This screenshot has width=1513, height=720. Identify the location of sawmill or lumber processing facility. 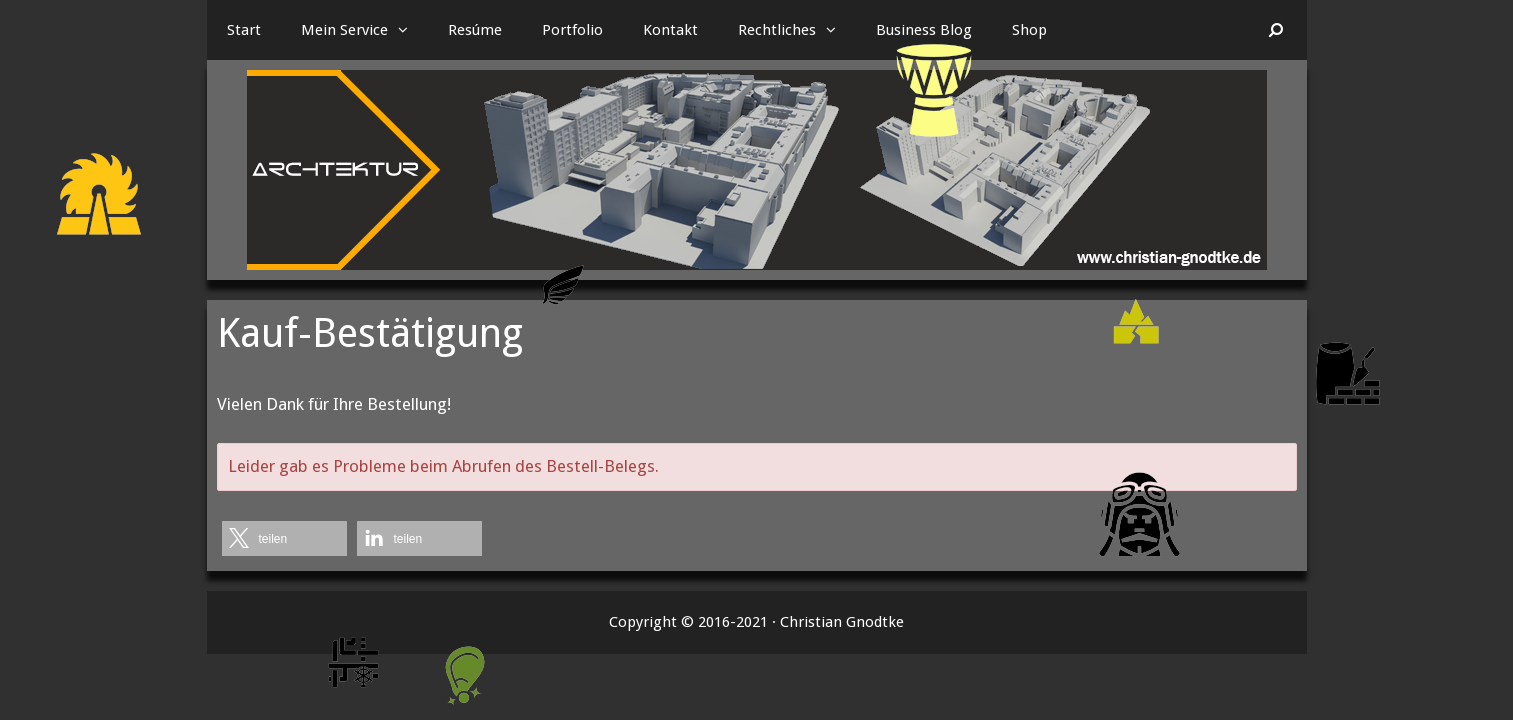
(99, 192).